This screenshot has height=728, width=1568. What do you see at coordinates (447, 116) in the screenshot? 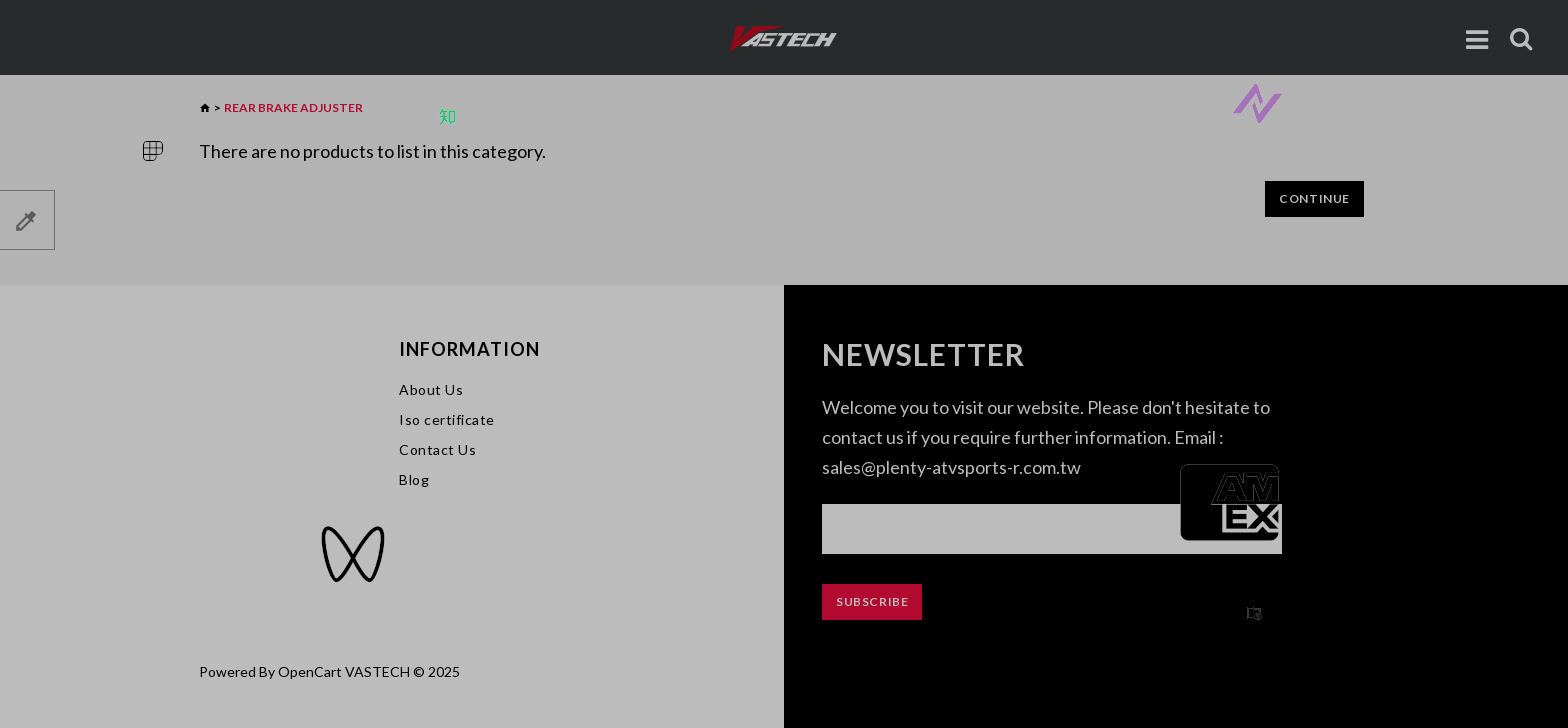
I see `open zhihu app` at bounding box center [447, 116].